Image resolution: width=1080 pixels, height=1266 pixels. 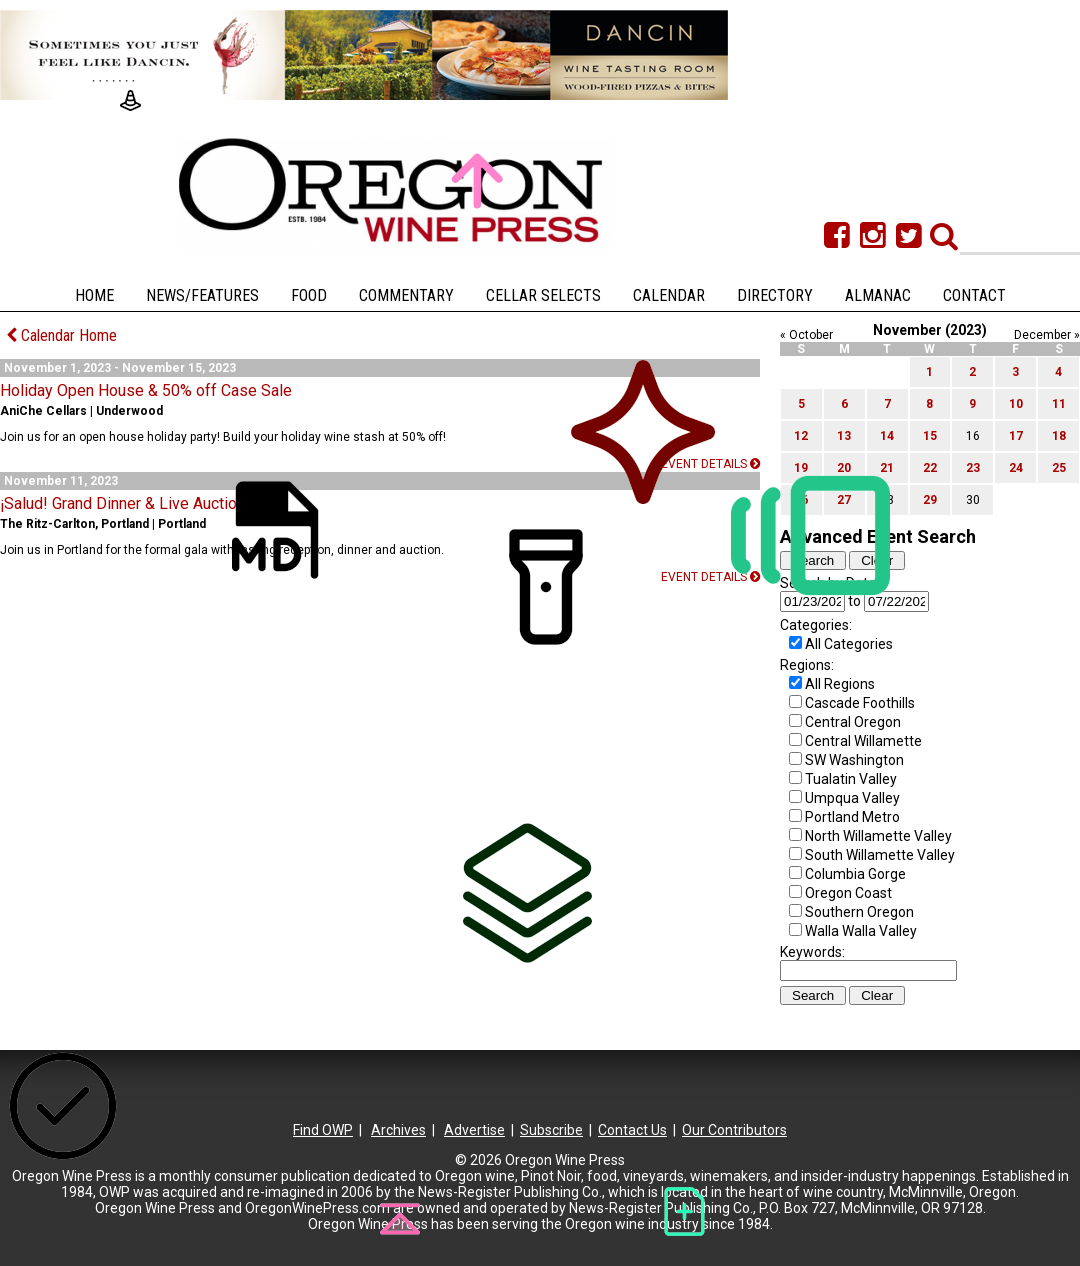 What do you see at coordinates (400, 1218) in the screenshot?
I see `collapse content or panel upward` at bounding box center [400, 1218].